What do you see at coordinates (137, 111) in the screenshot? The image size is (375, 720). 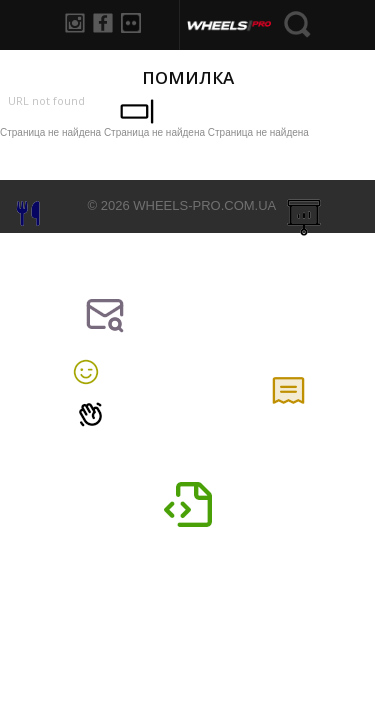 I see `align content to the right` at bounding box center [137, 111].